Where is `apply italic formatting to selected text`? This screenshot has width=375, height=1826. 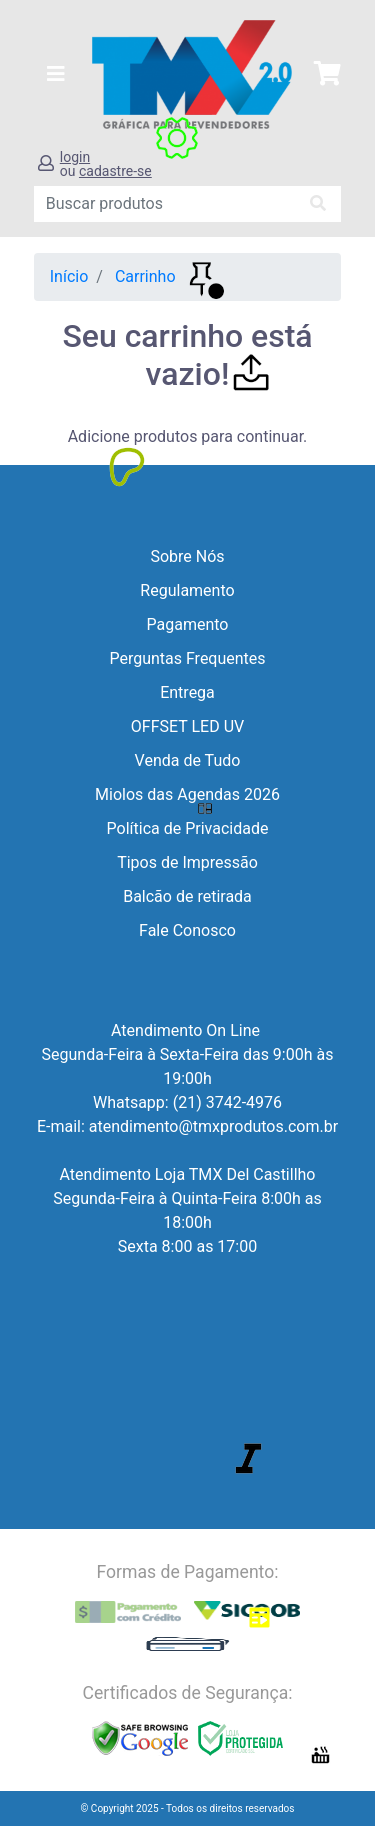
apply italic formatting to selected text is located at coordinates (248, 1460).